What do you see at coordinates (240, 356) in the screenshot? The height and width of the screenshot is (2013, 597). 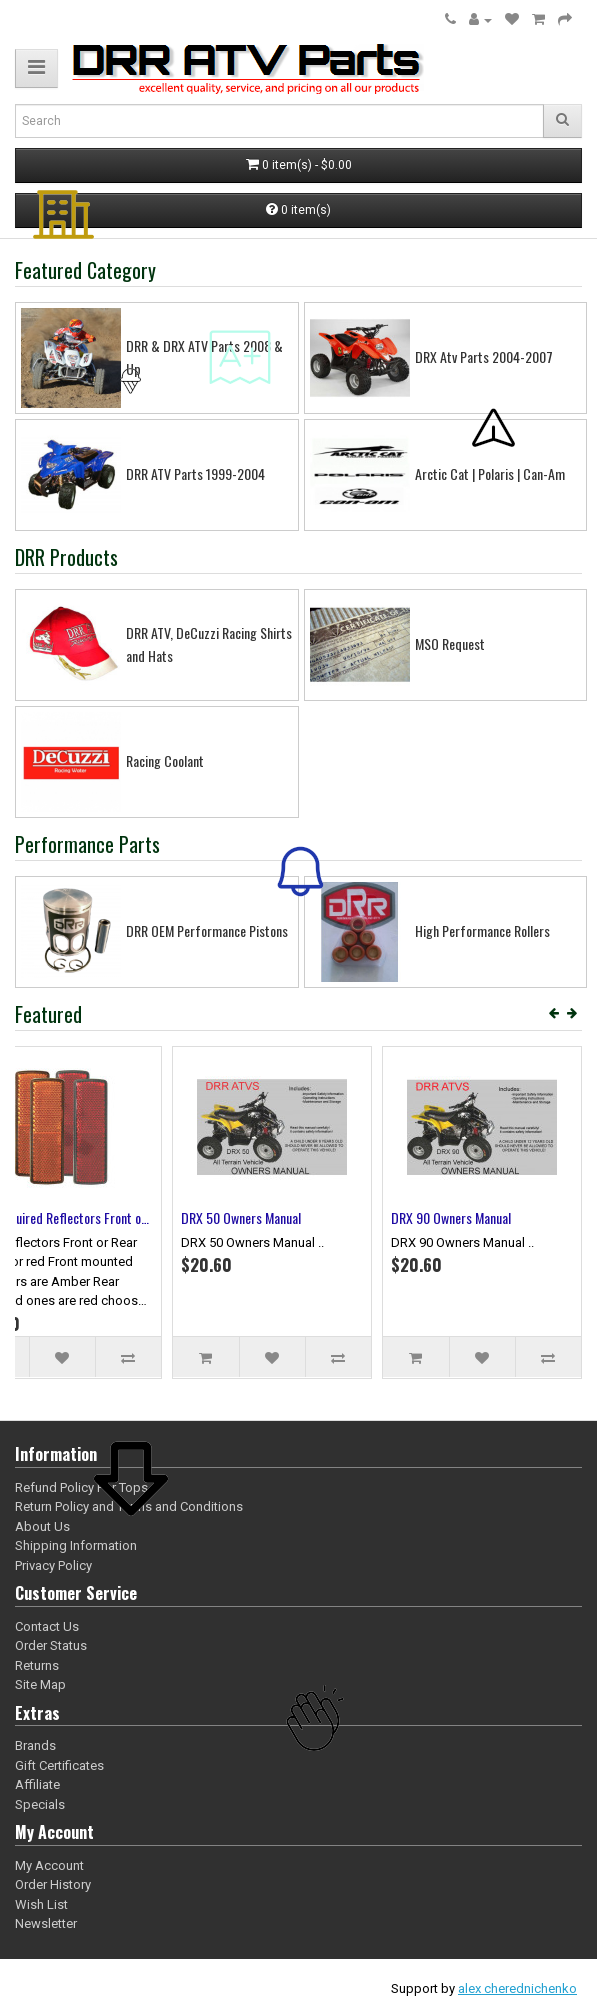 I see `view exam or test results` at bounding box center [240, 356].